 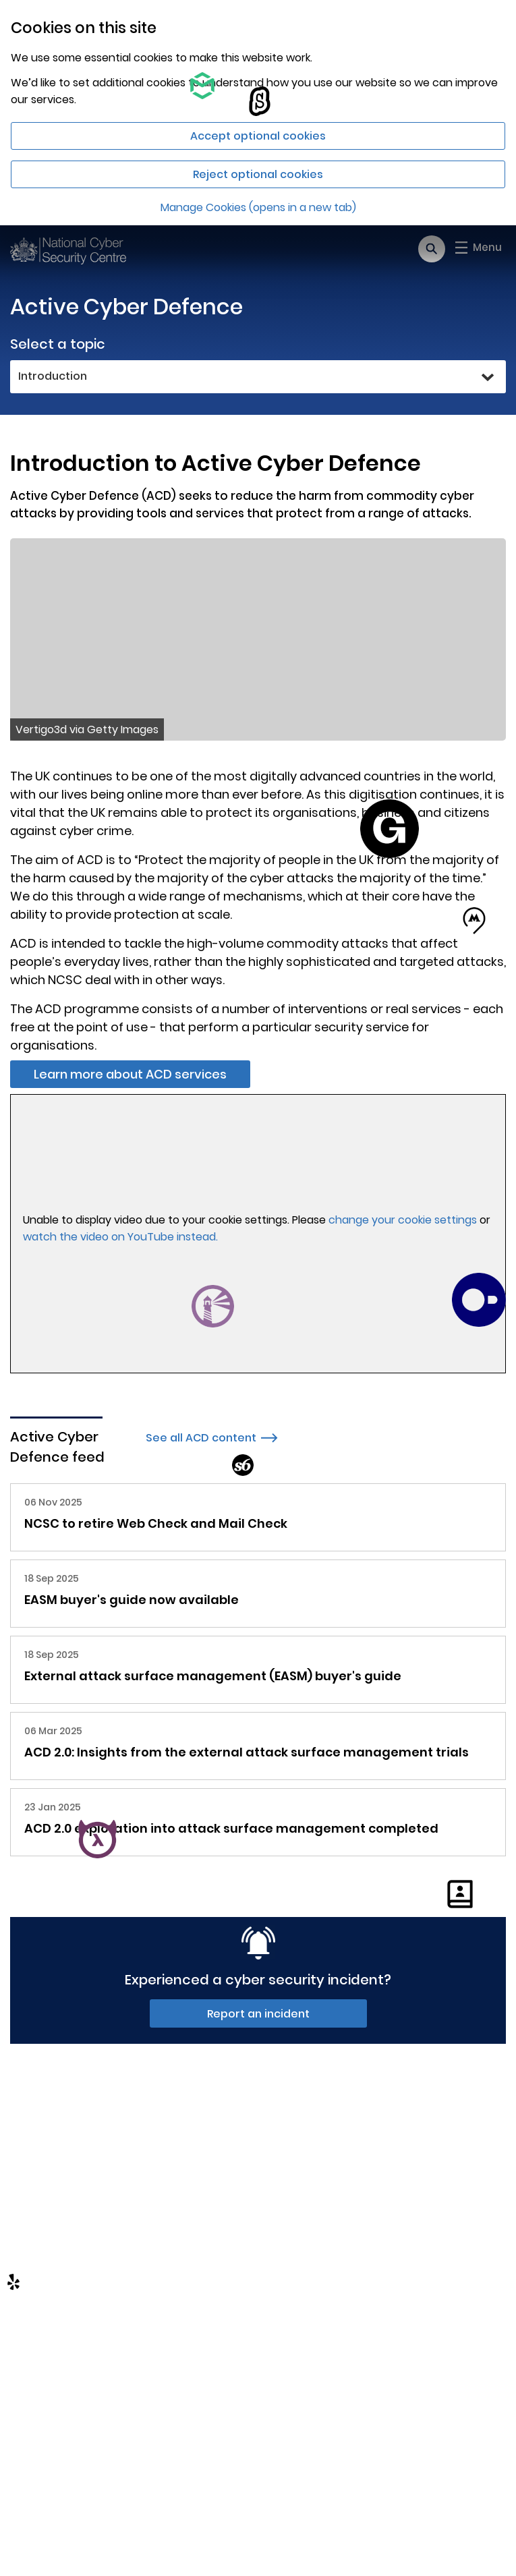 What do you see at coordinates (13, 2282) in the screenshot?
I see `open the yelp app` at bounding box center [13, 2282].